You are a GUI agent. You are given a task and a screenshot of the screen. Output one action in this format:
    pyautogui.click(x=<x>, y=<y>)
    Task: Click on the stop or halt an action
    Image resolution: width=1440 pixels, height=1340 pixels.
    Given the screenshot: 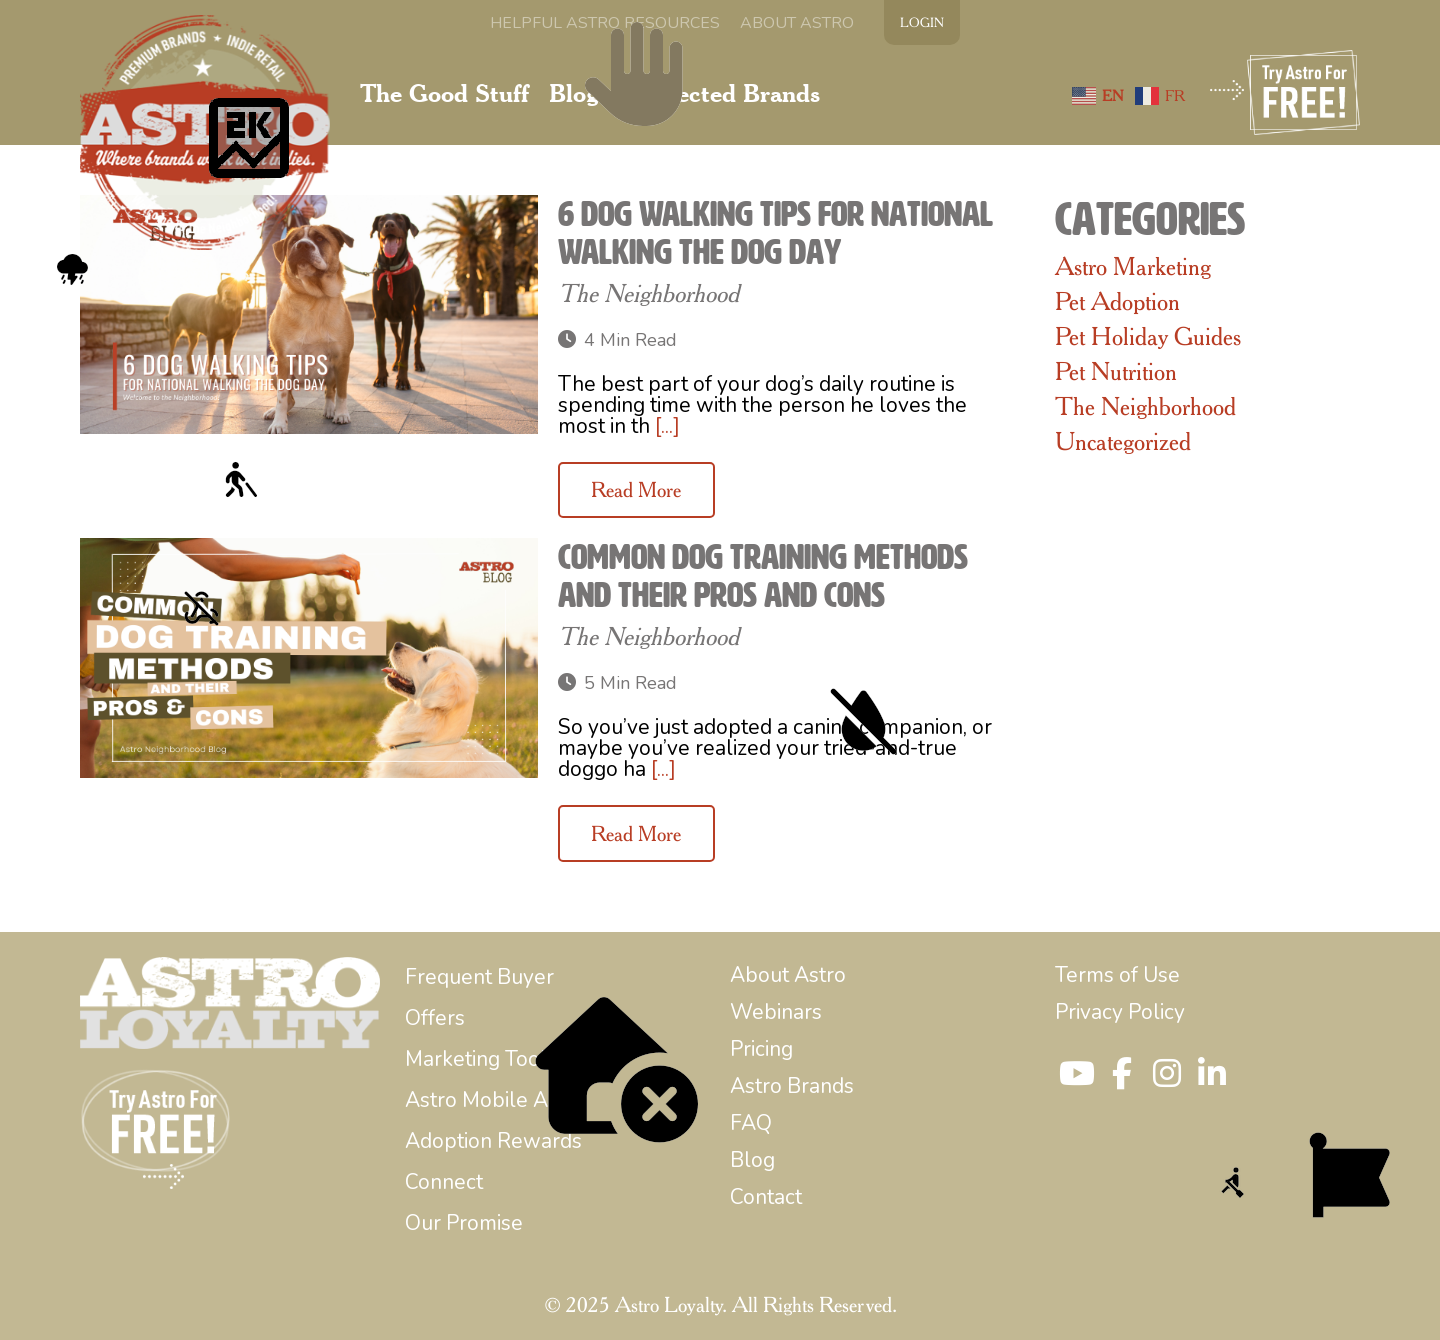 What is the action you would take?
    pyautogui.click(x=637, y=74)
    